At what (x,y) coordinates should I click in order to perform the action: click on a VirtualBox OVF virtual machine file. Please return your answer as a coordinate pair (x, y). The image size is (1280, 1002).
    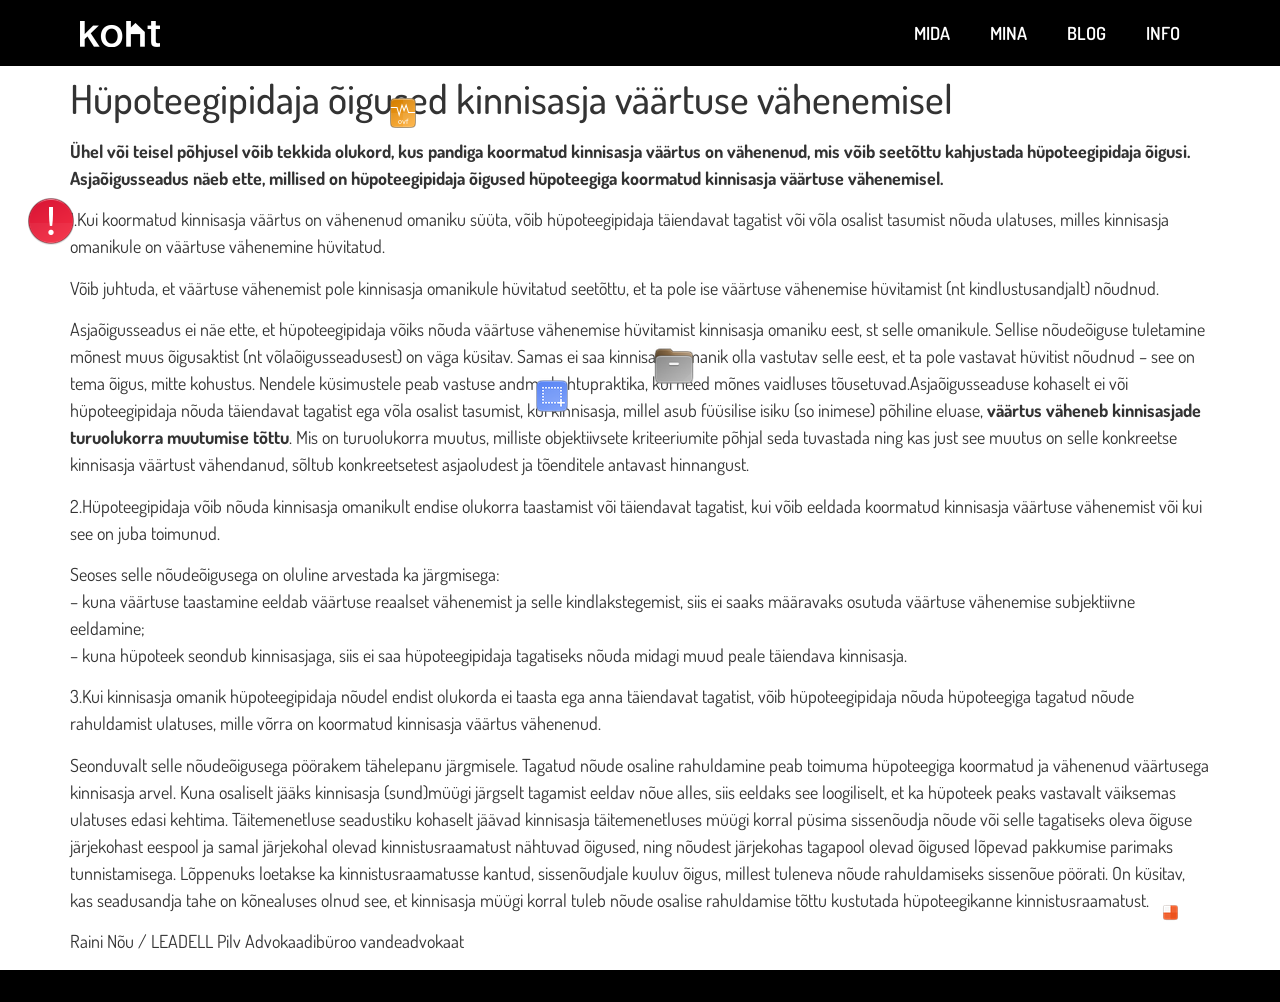
    Looking at the image, I should click on (403, 113).